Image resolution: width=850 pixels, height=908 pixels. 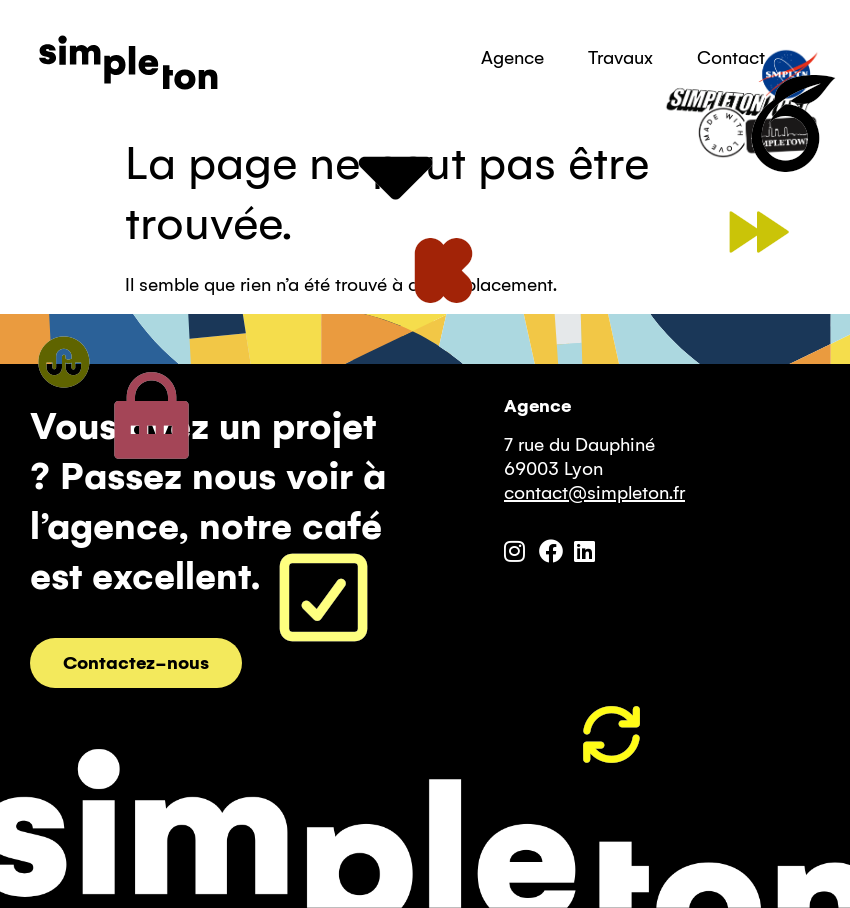 I want to click on open Overleaf LaTeX editor, so click(x=793, y=123).